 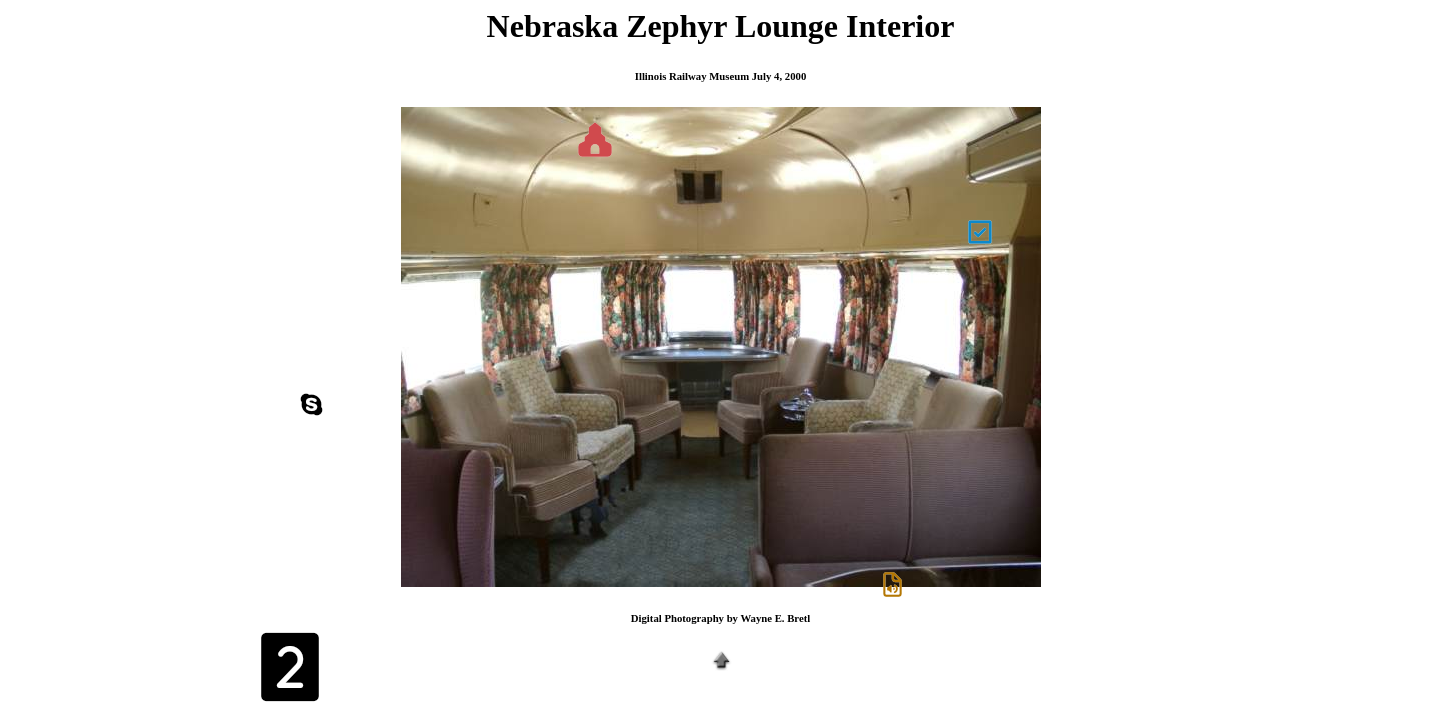 I want to click on indicates step two in a multi-step process, so click(x=290, y=667).